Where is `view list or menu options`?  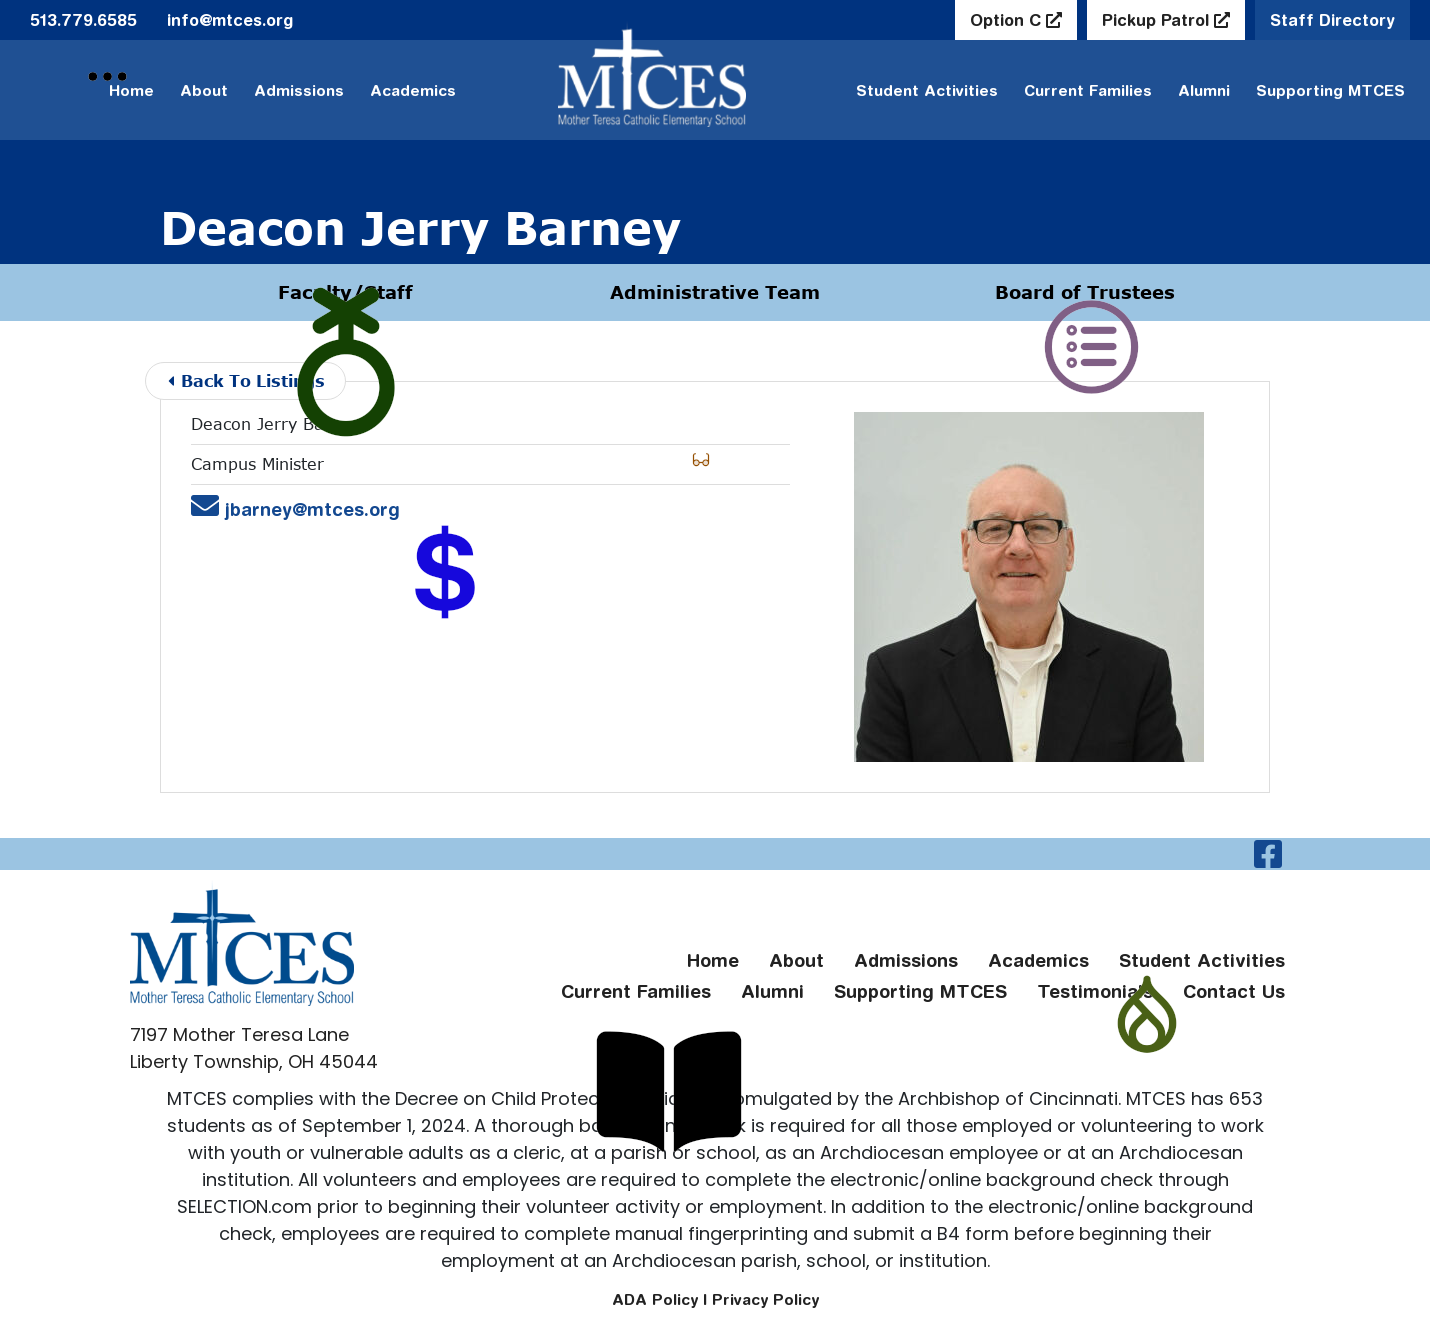 view list or menu options is located at coordinates (1091, 346).